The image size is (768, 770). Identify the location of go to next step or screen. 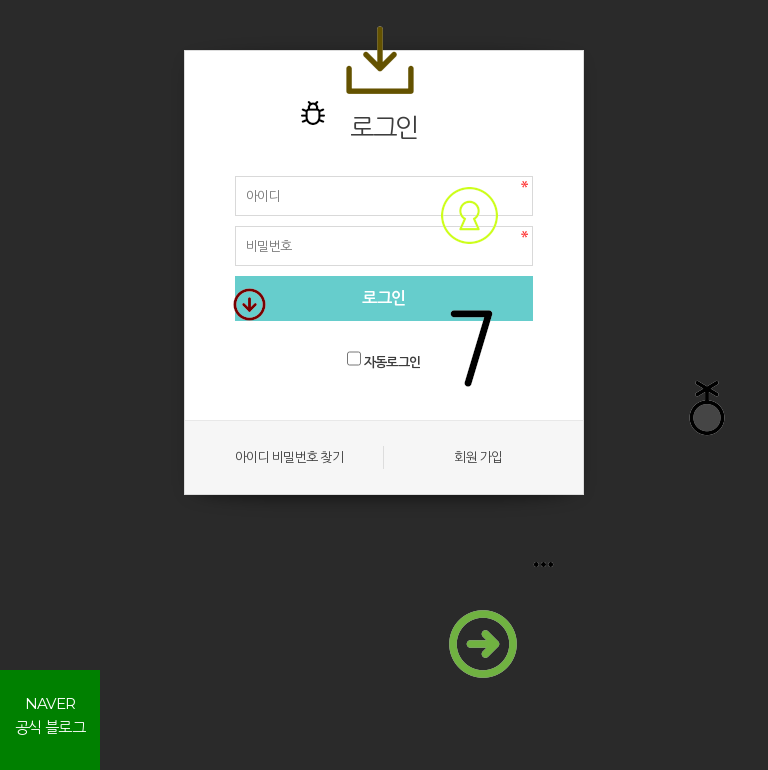
(483, 644).